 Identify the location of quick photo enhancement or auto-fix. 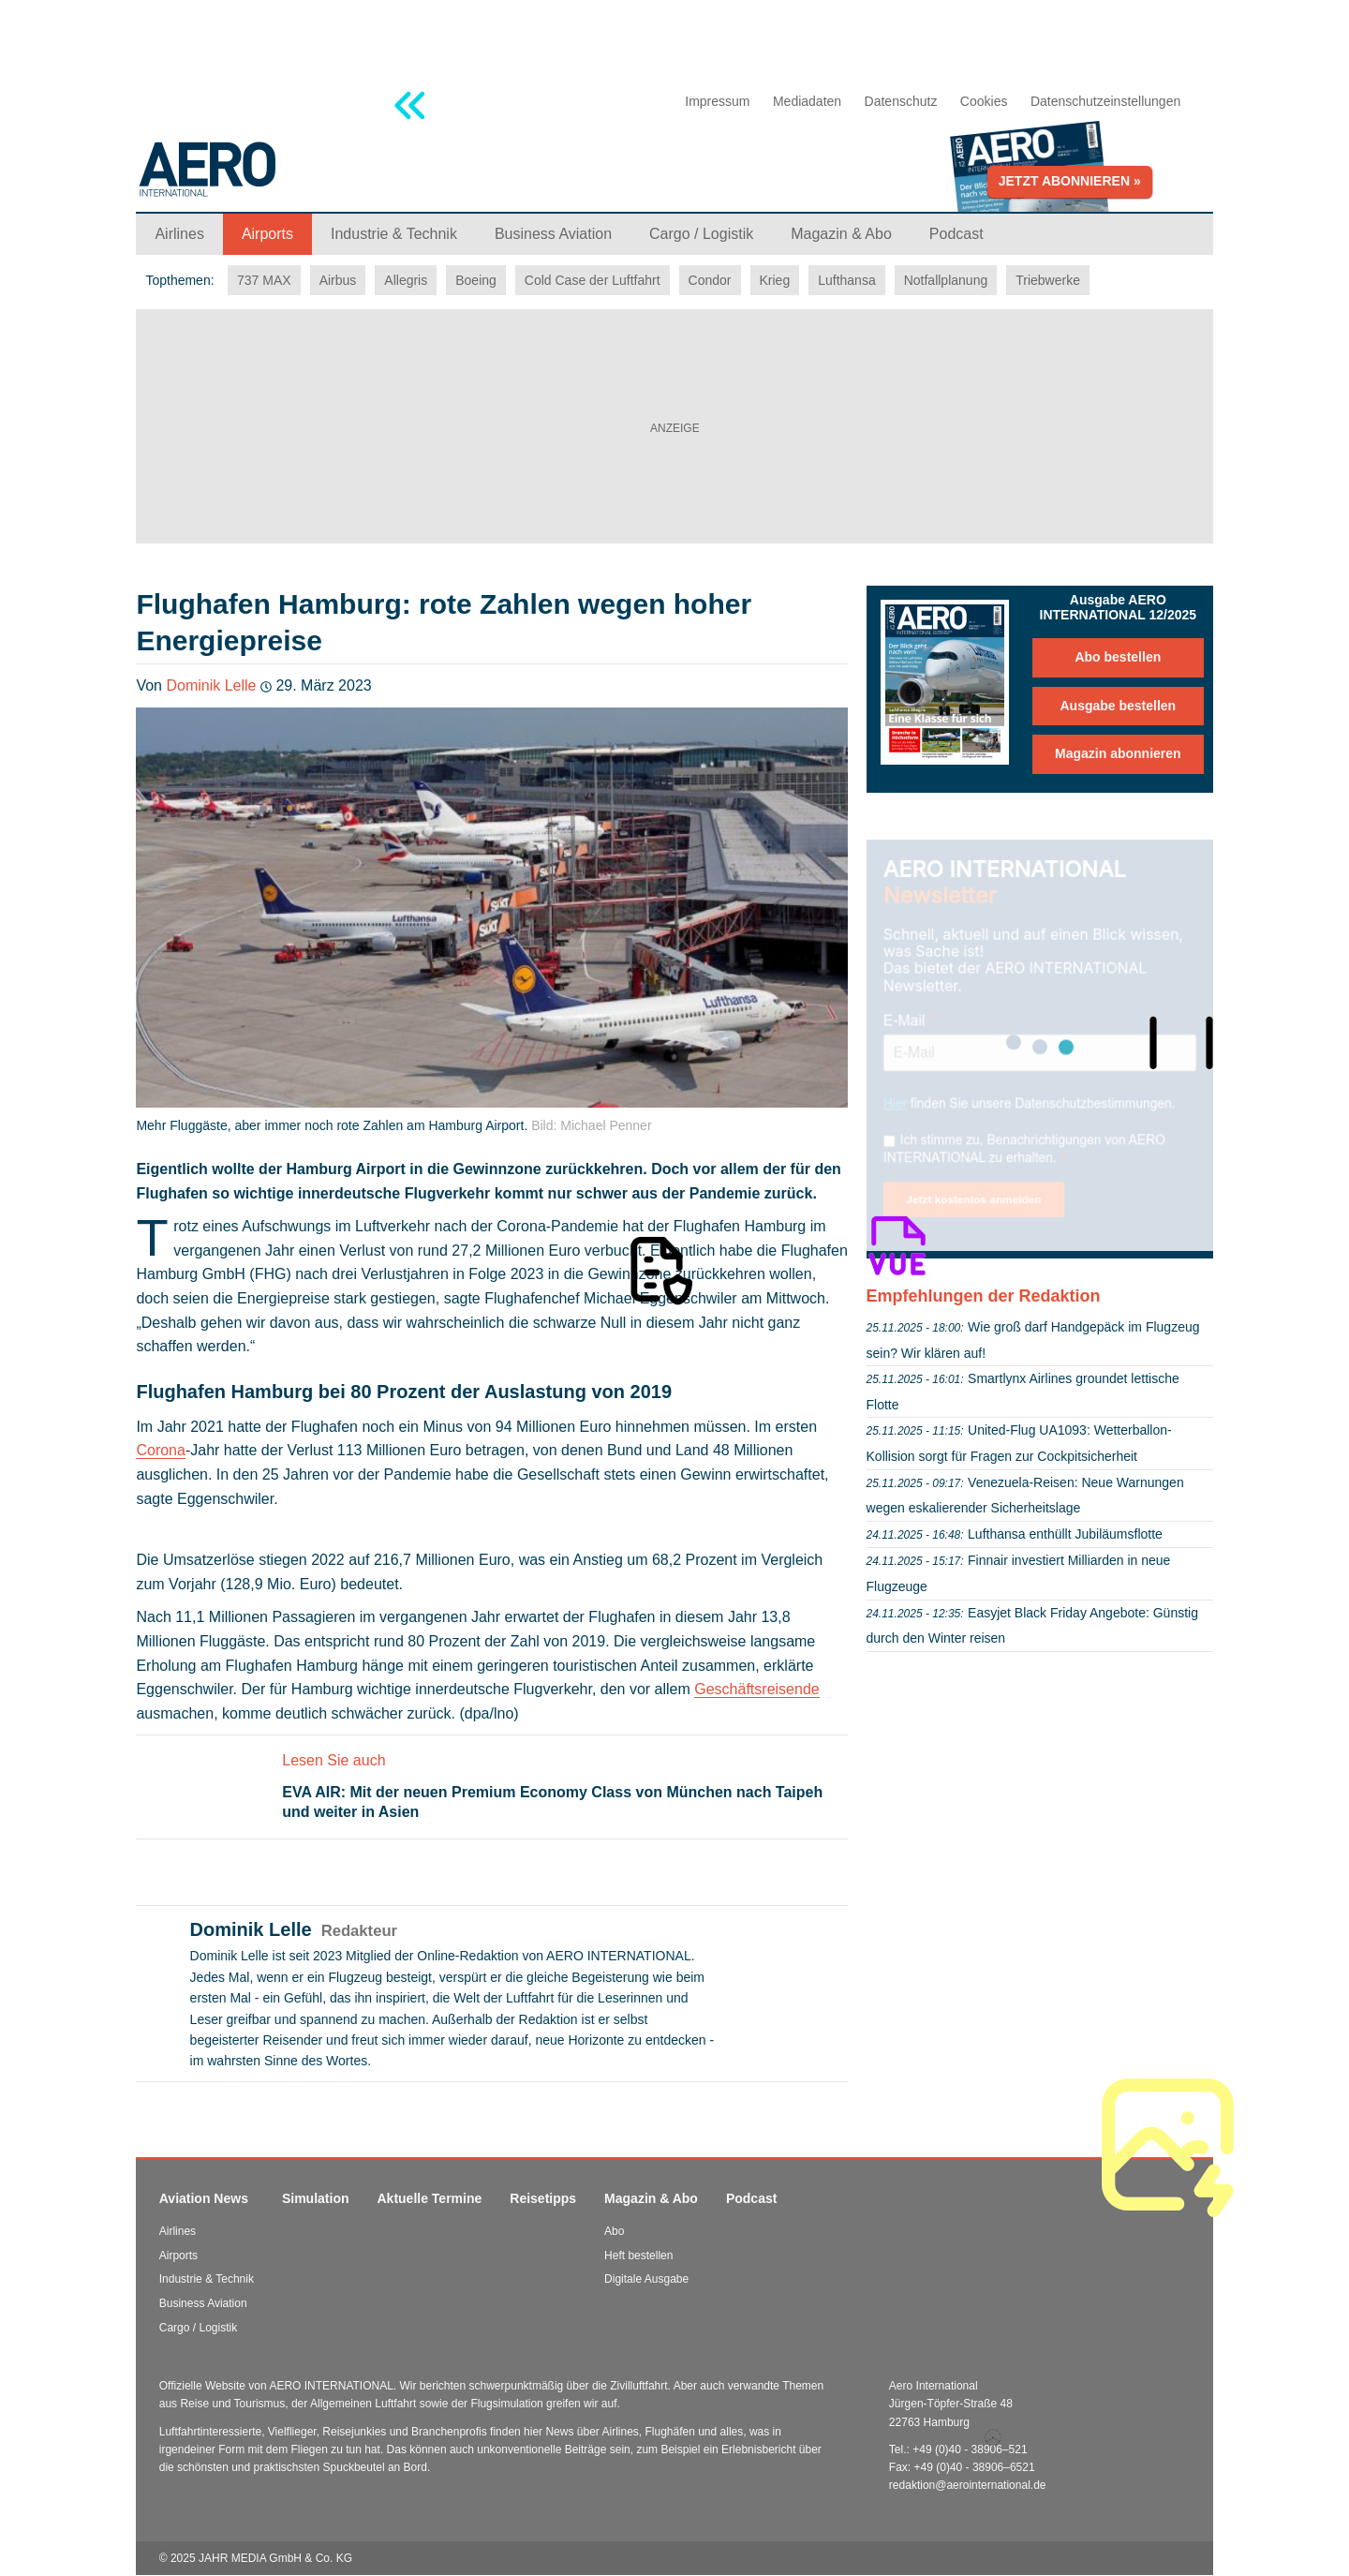
(1167, 2144).